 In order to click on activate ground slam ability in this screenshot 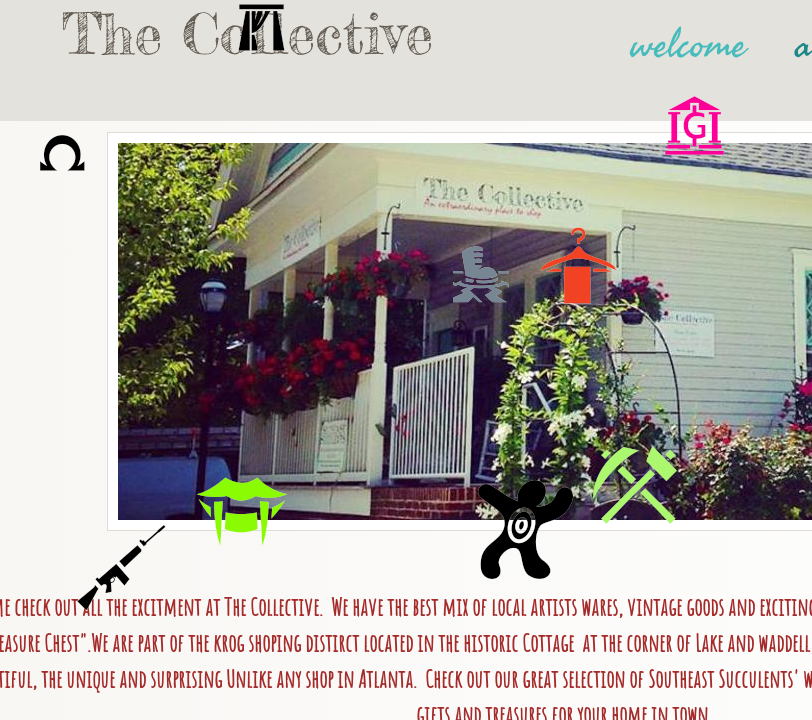, I will do `click(481, 274)`.